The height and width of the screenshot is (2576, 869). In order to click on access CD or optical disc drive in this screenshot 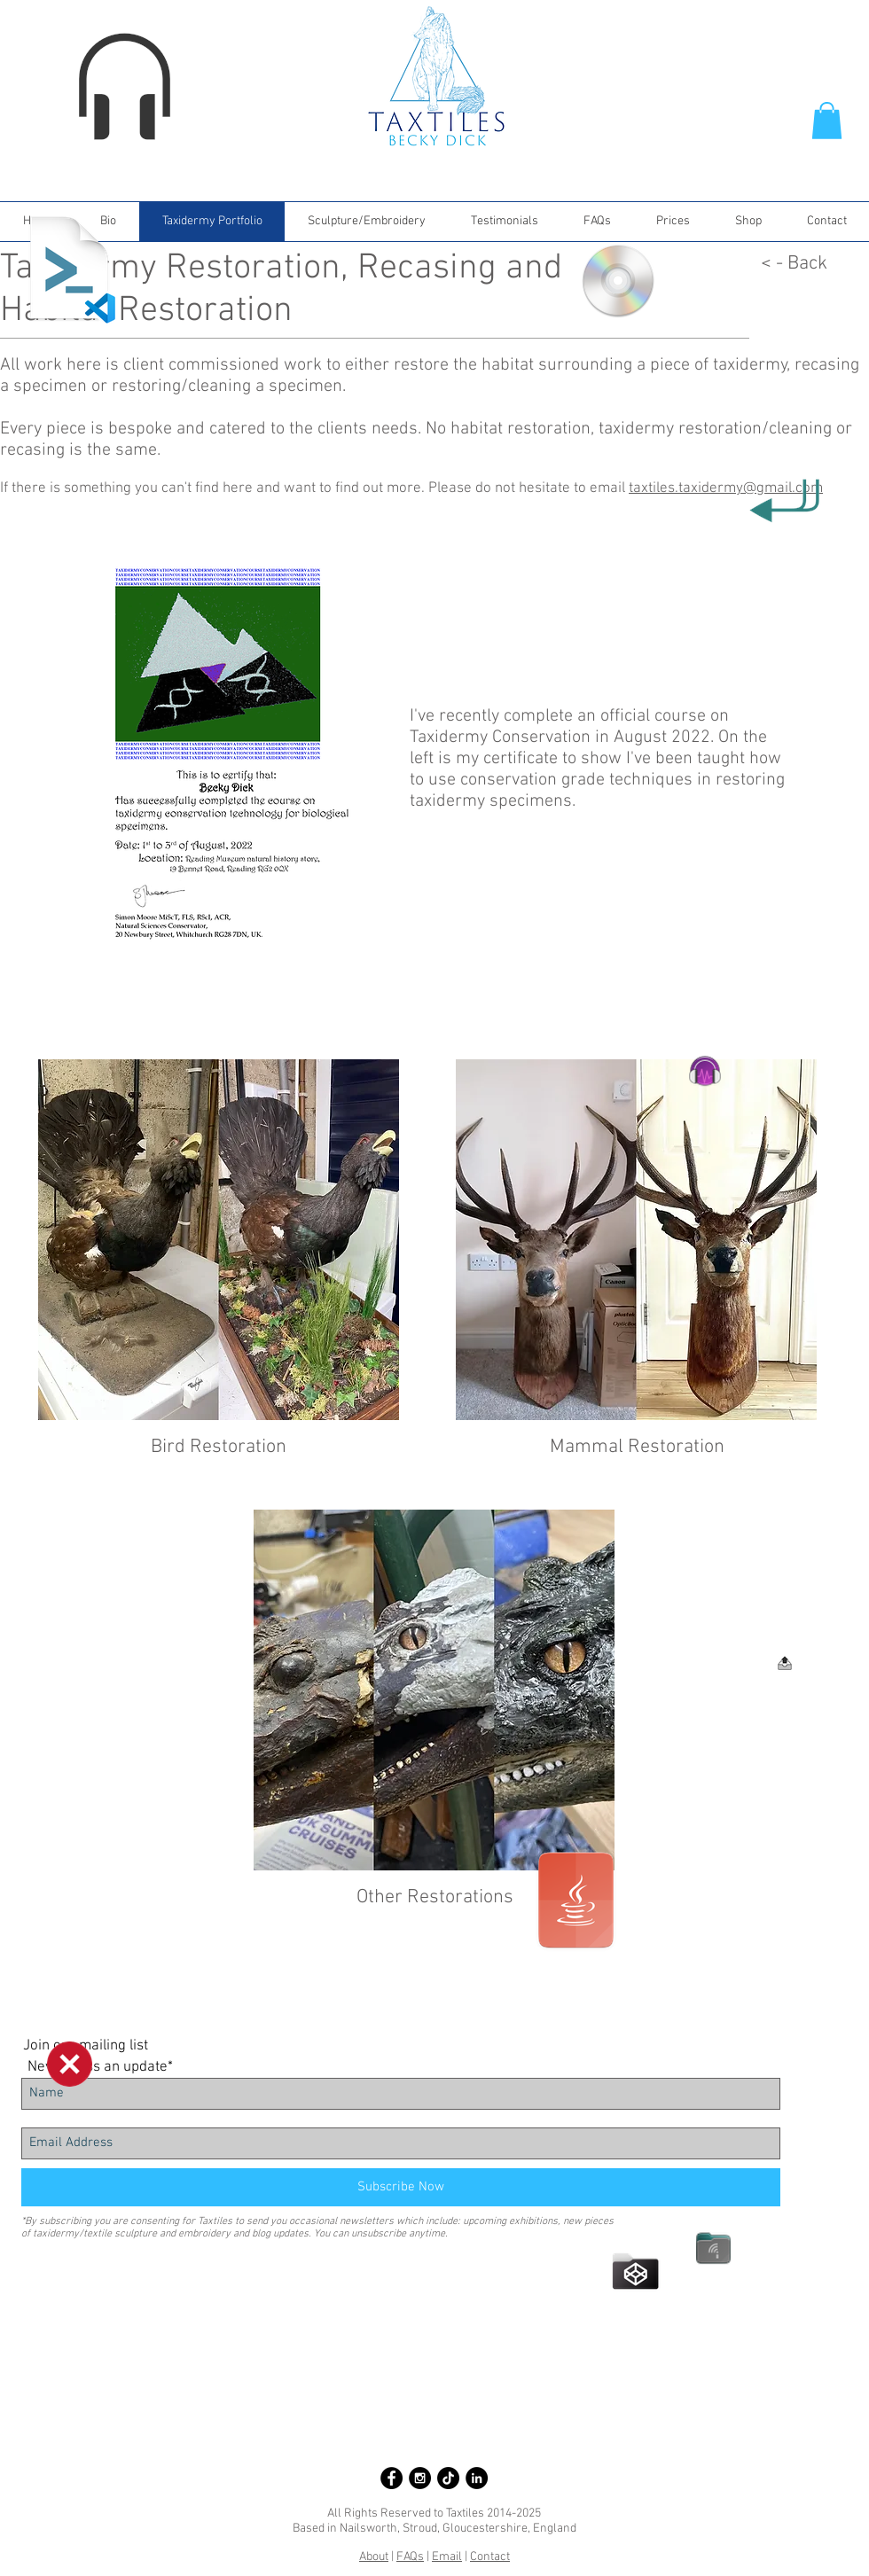, I will do `click(618, 282)`.